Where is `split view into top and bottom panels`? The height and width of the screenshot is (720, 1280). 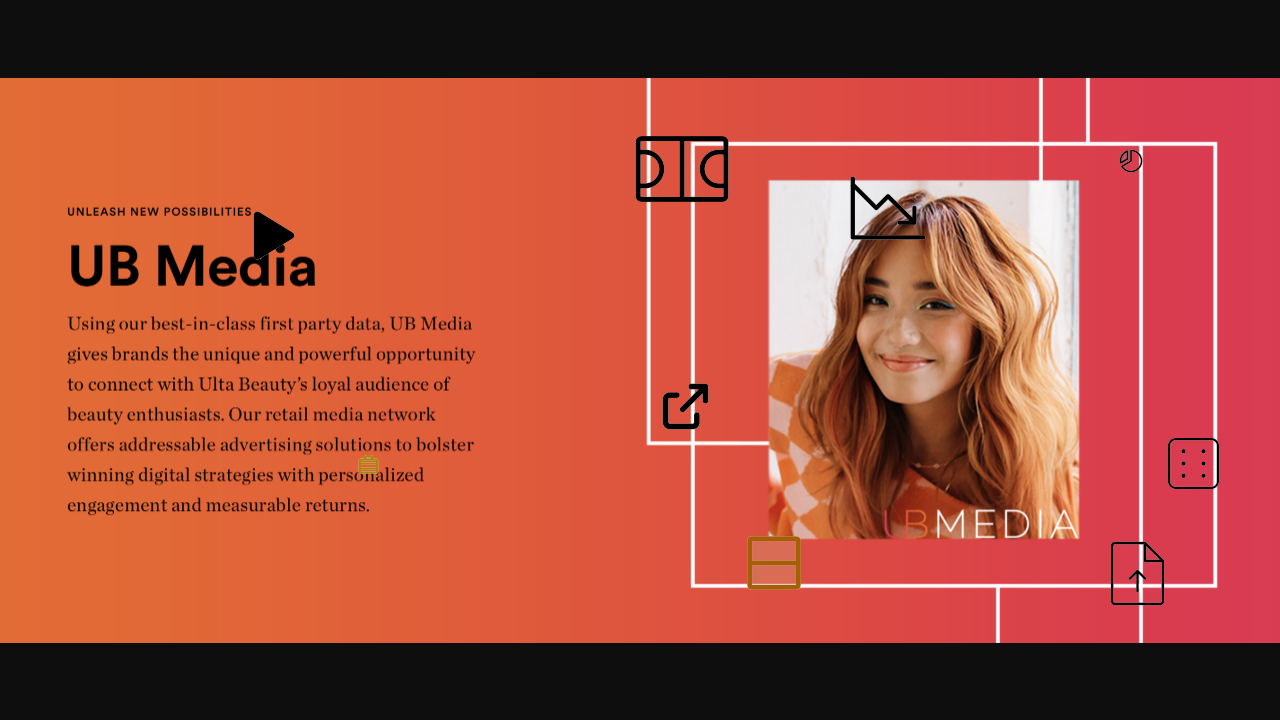 split view into top and bottom panels is located at coordinates (774, 563).